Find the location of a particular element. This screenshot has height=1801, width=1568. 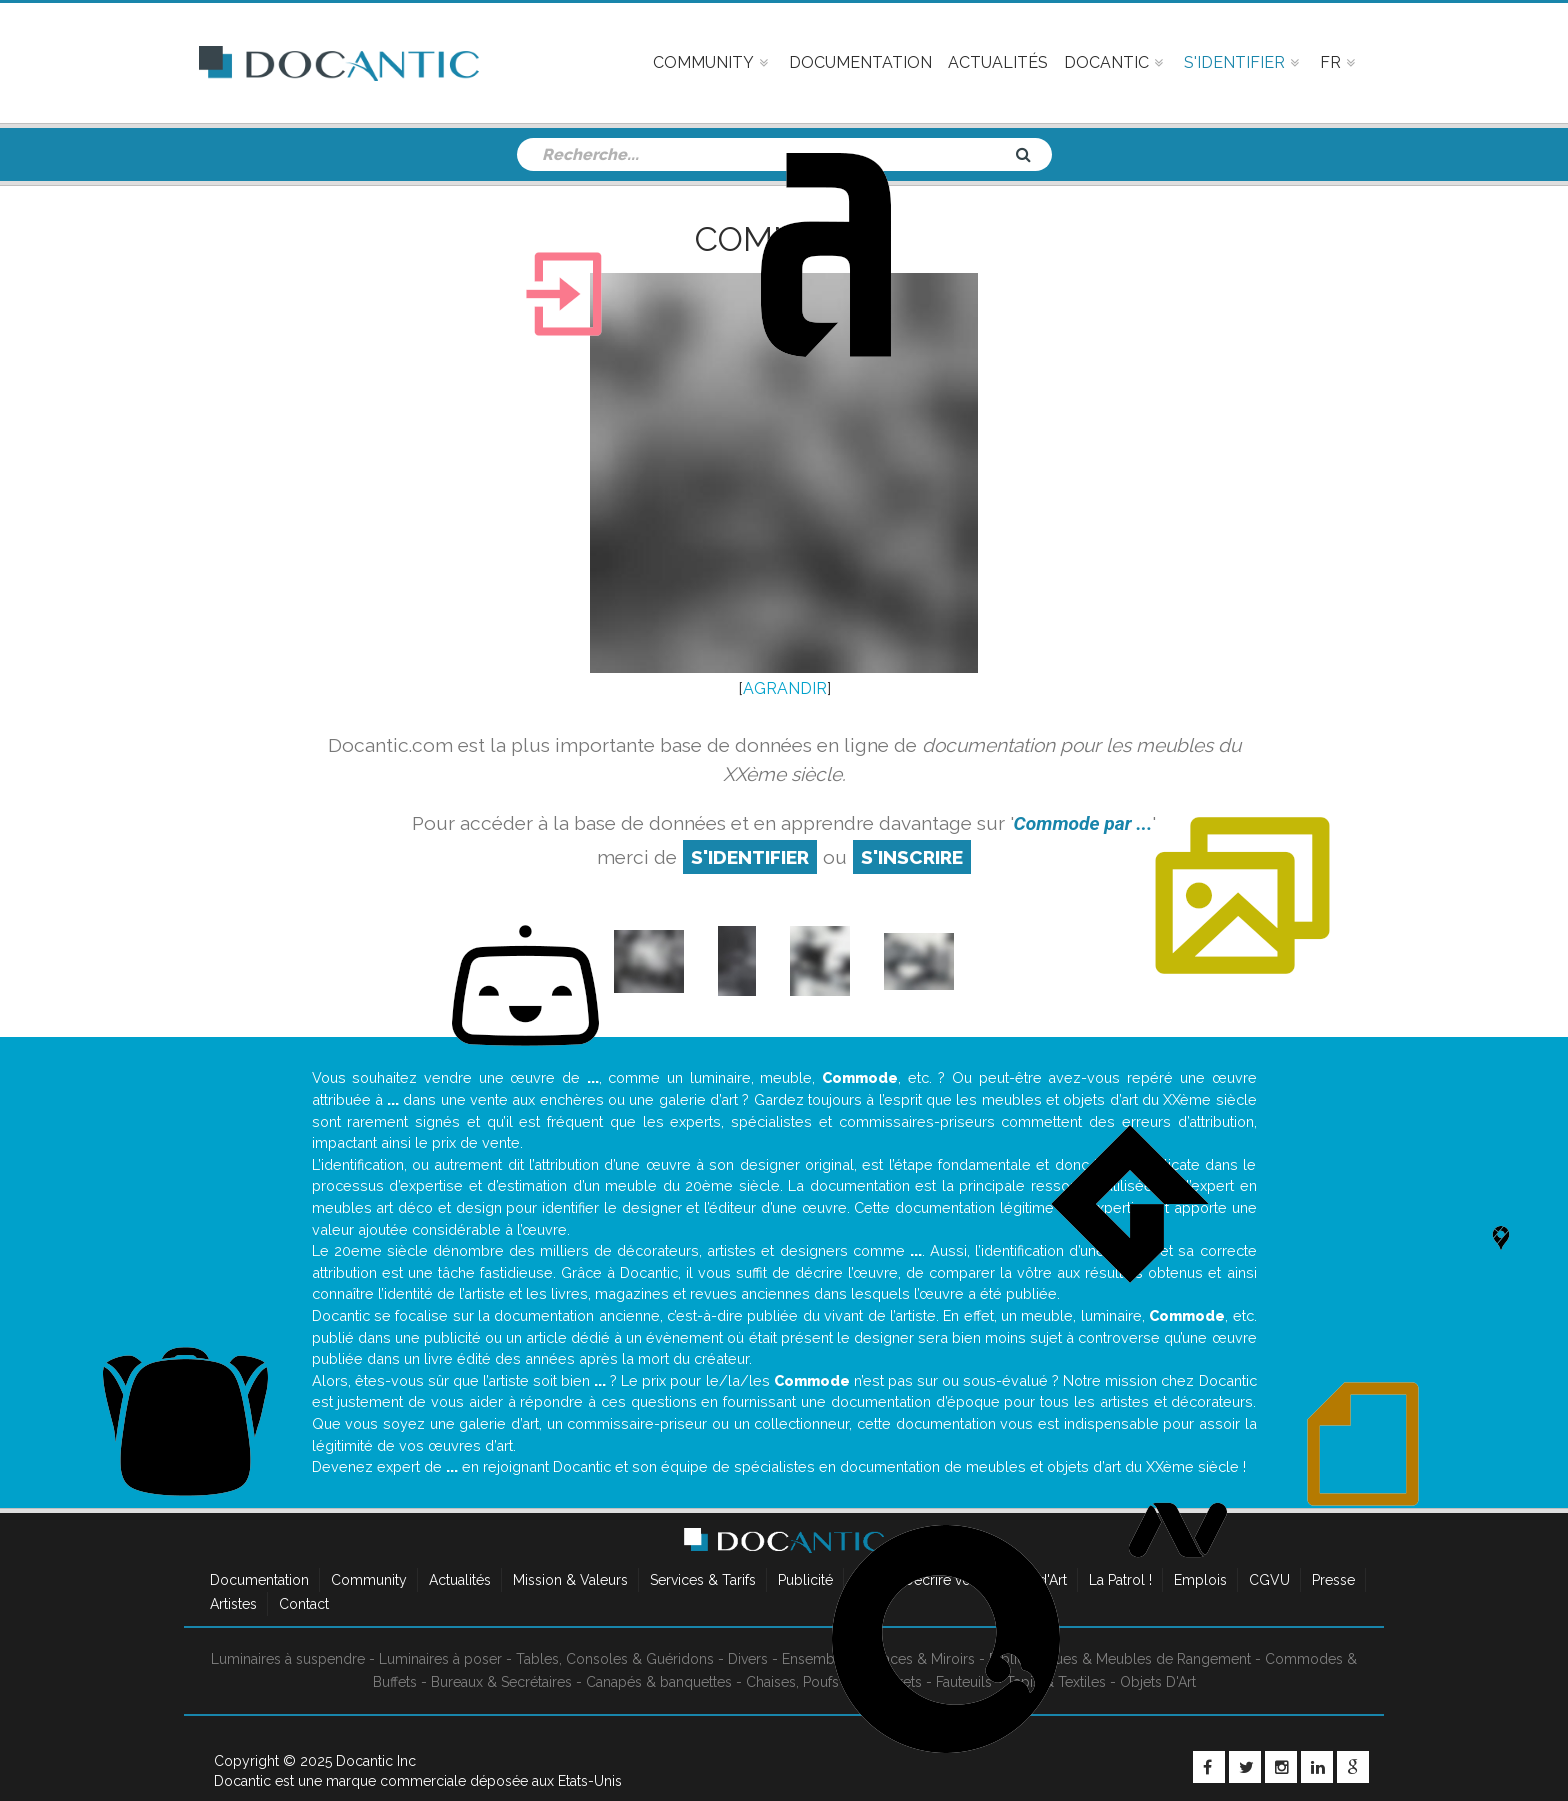

namecheap domain registrar logo is located at coordinates (1178, 1530).